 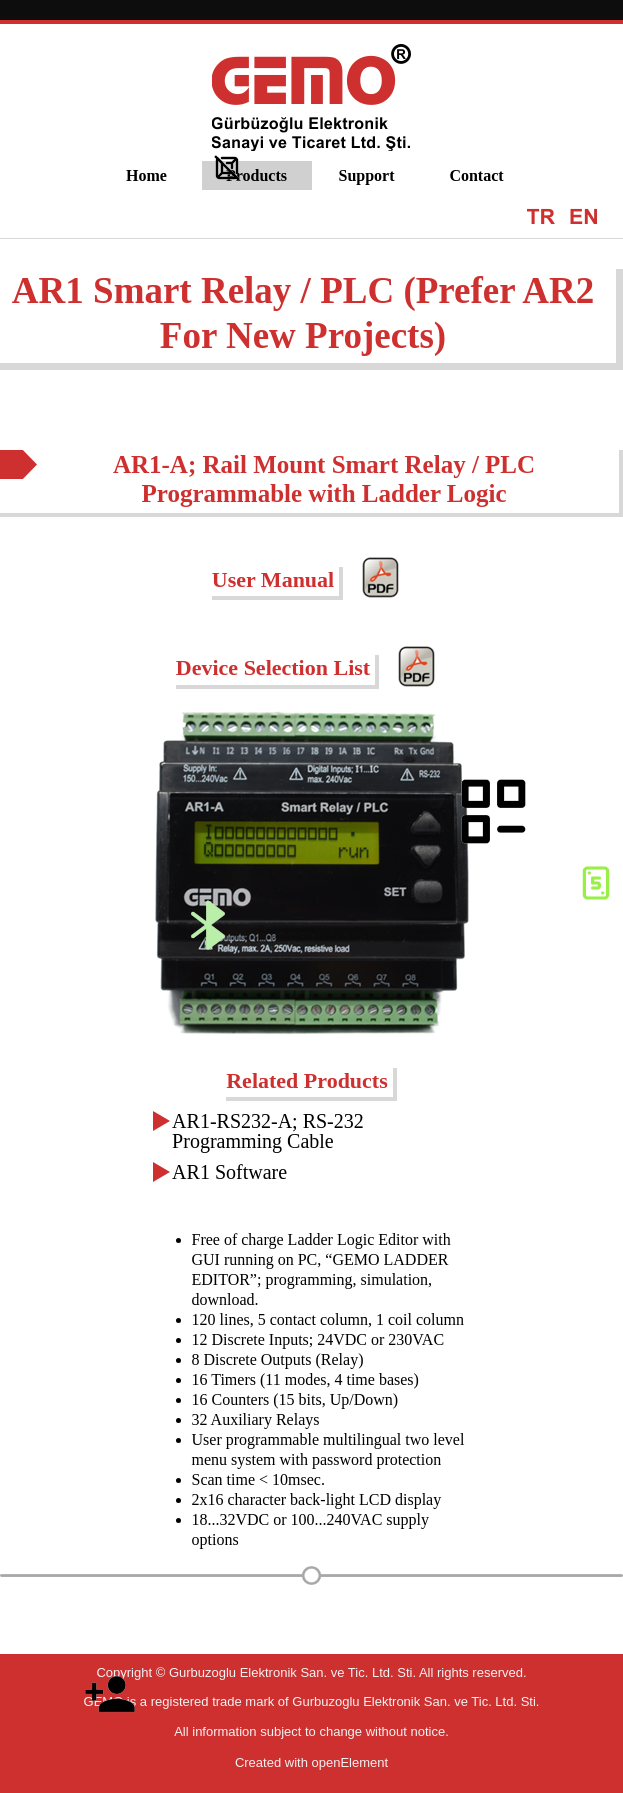 What do you see at coordinates (227, 168) in the screenshot?
I see `disable box model view` at bounding box center [227, 168].